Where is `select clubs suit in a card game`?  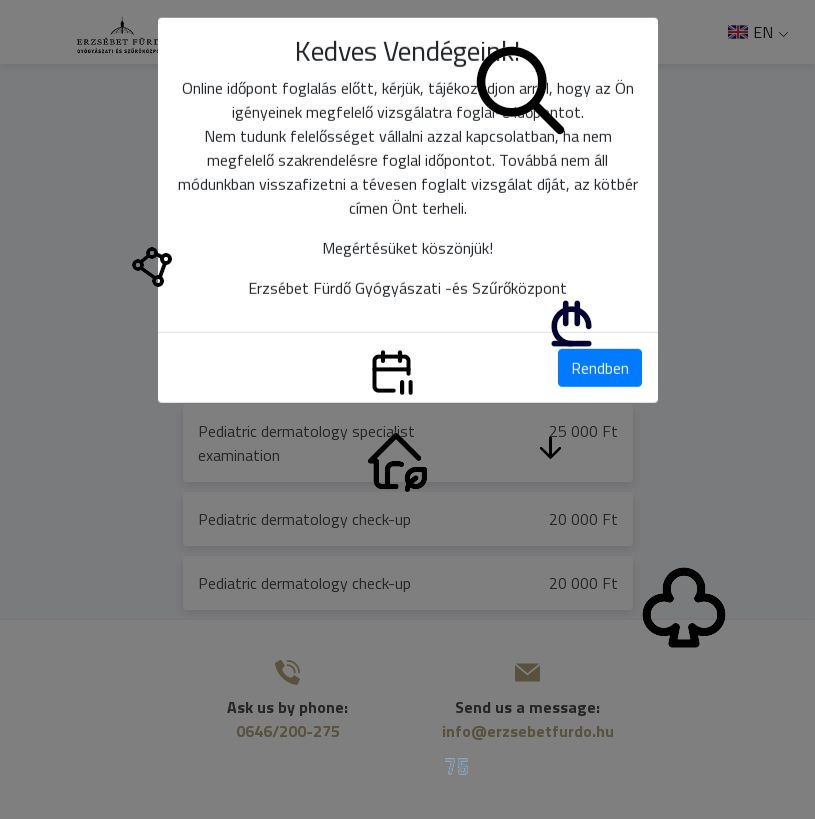
select clubs suit in a card game is located at coordinates (684, 609).